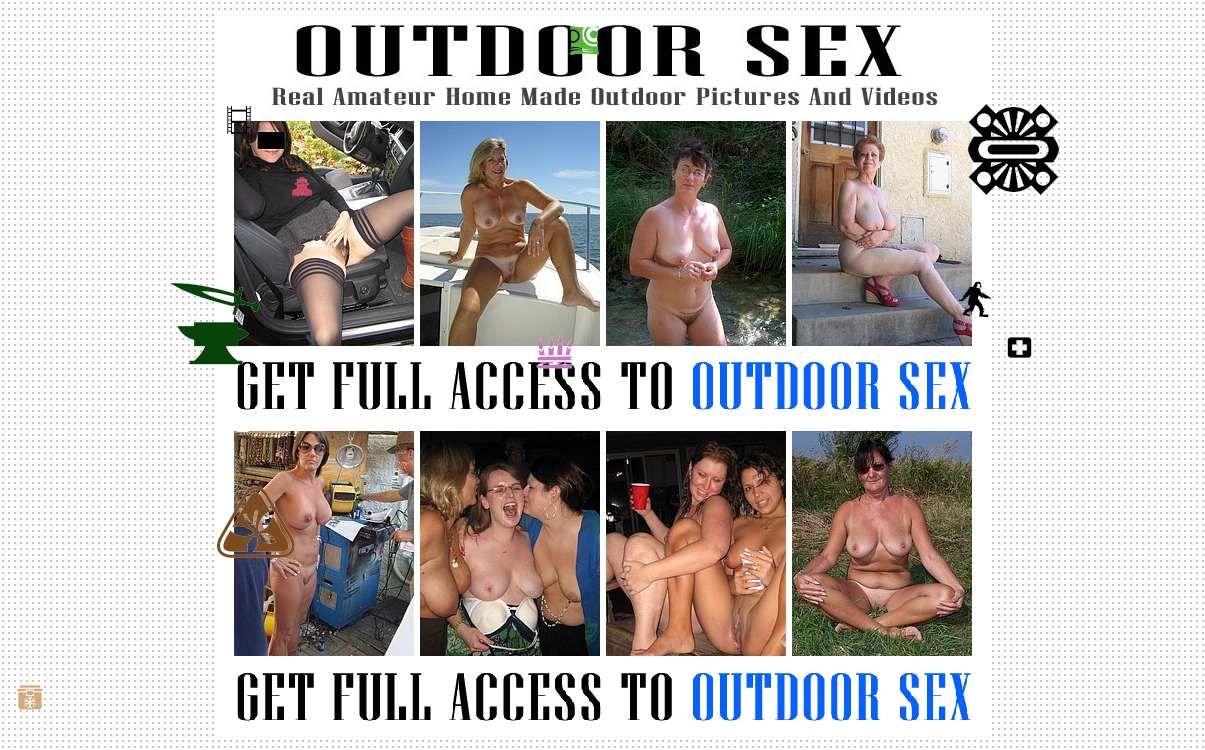 This screenshot has width=1205, height=750. I want to click on sasquatch or bigfoot character selection, so click(974, 299).